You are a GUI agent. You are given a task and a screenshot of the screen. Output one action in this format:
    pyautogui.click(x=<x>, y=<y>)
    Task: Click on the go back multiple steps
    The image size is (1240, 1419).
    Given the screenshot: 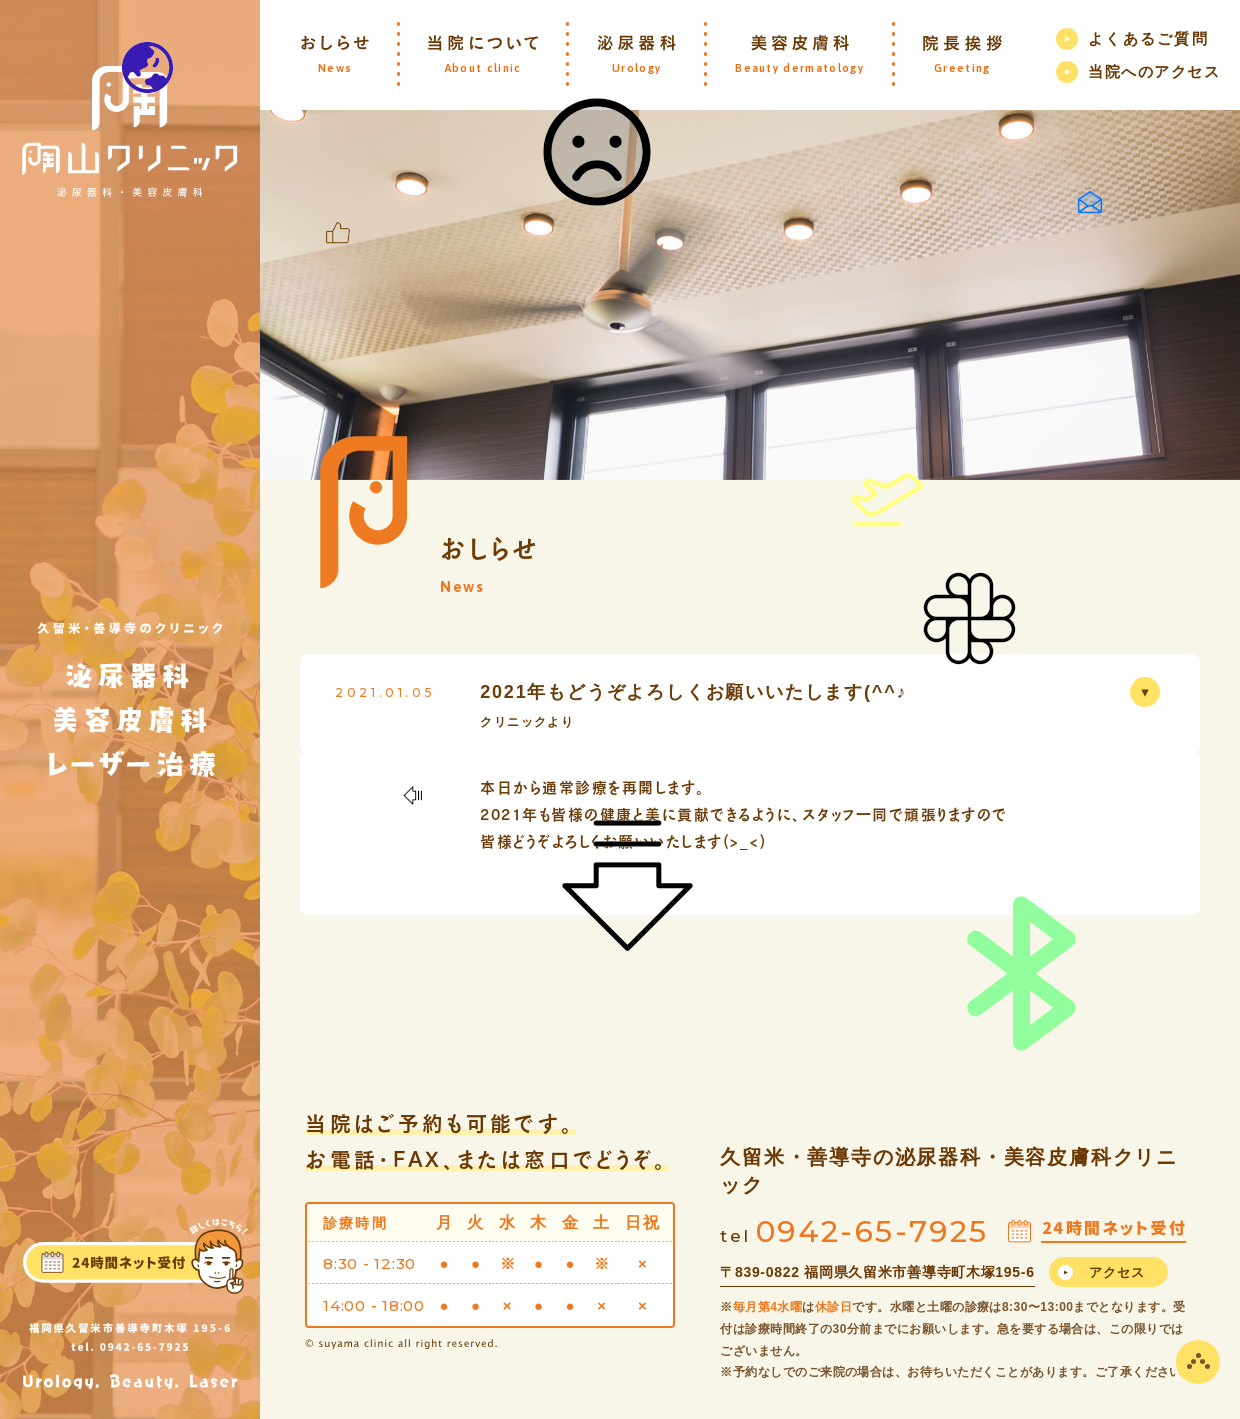 What is the action you would take?
    pyautogui.click(x=413, y=795)
    